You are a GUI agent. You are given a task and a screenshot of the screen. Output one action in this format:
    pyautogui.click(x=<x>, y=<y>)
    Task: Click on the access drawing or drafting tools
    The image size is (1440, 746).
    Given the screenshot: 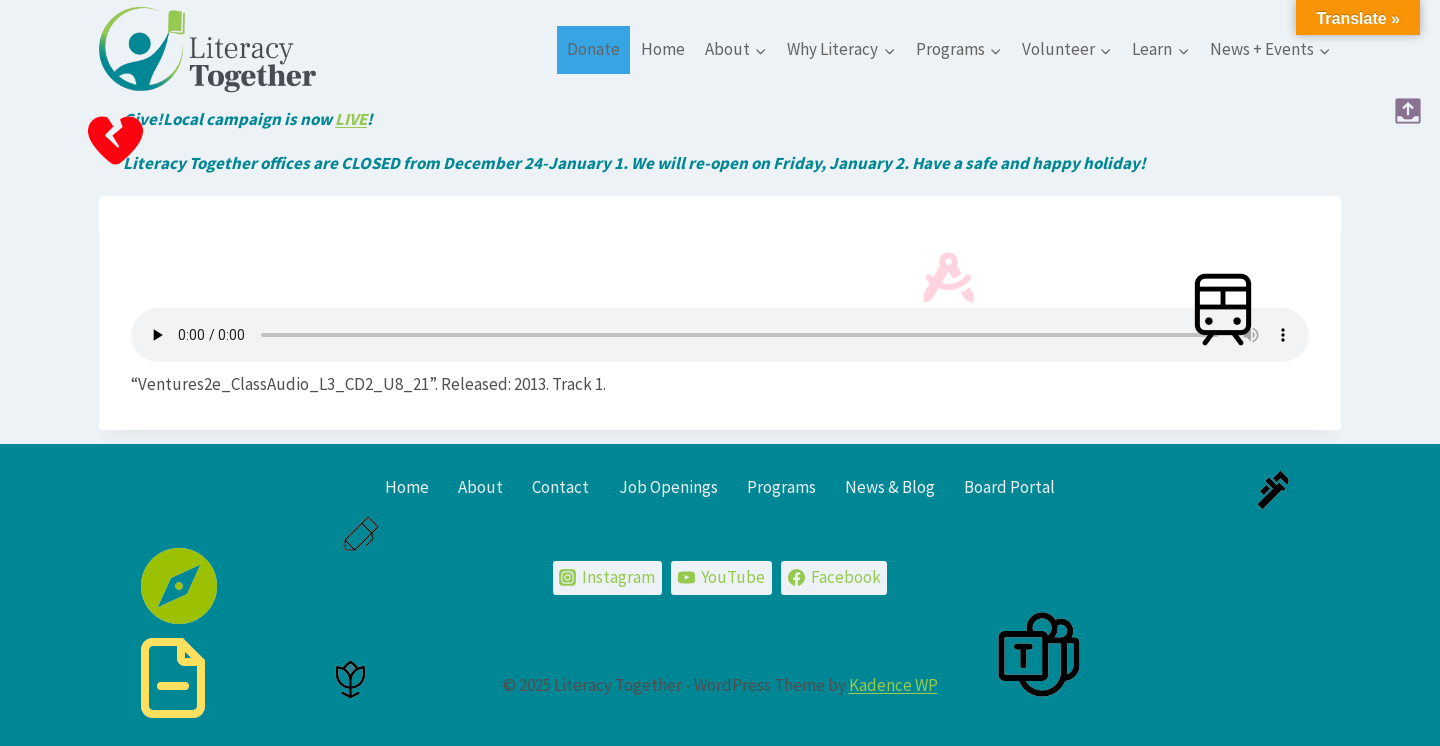 What is the action you would take?
    pyautogui.click(x=948, y=277)
    